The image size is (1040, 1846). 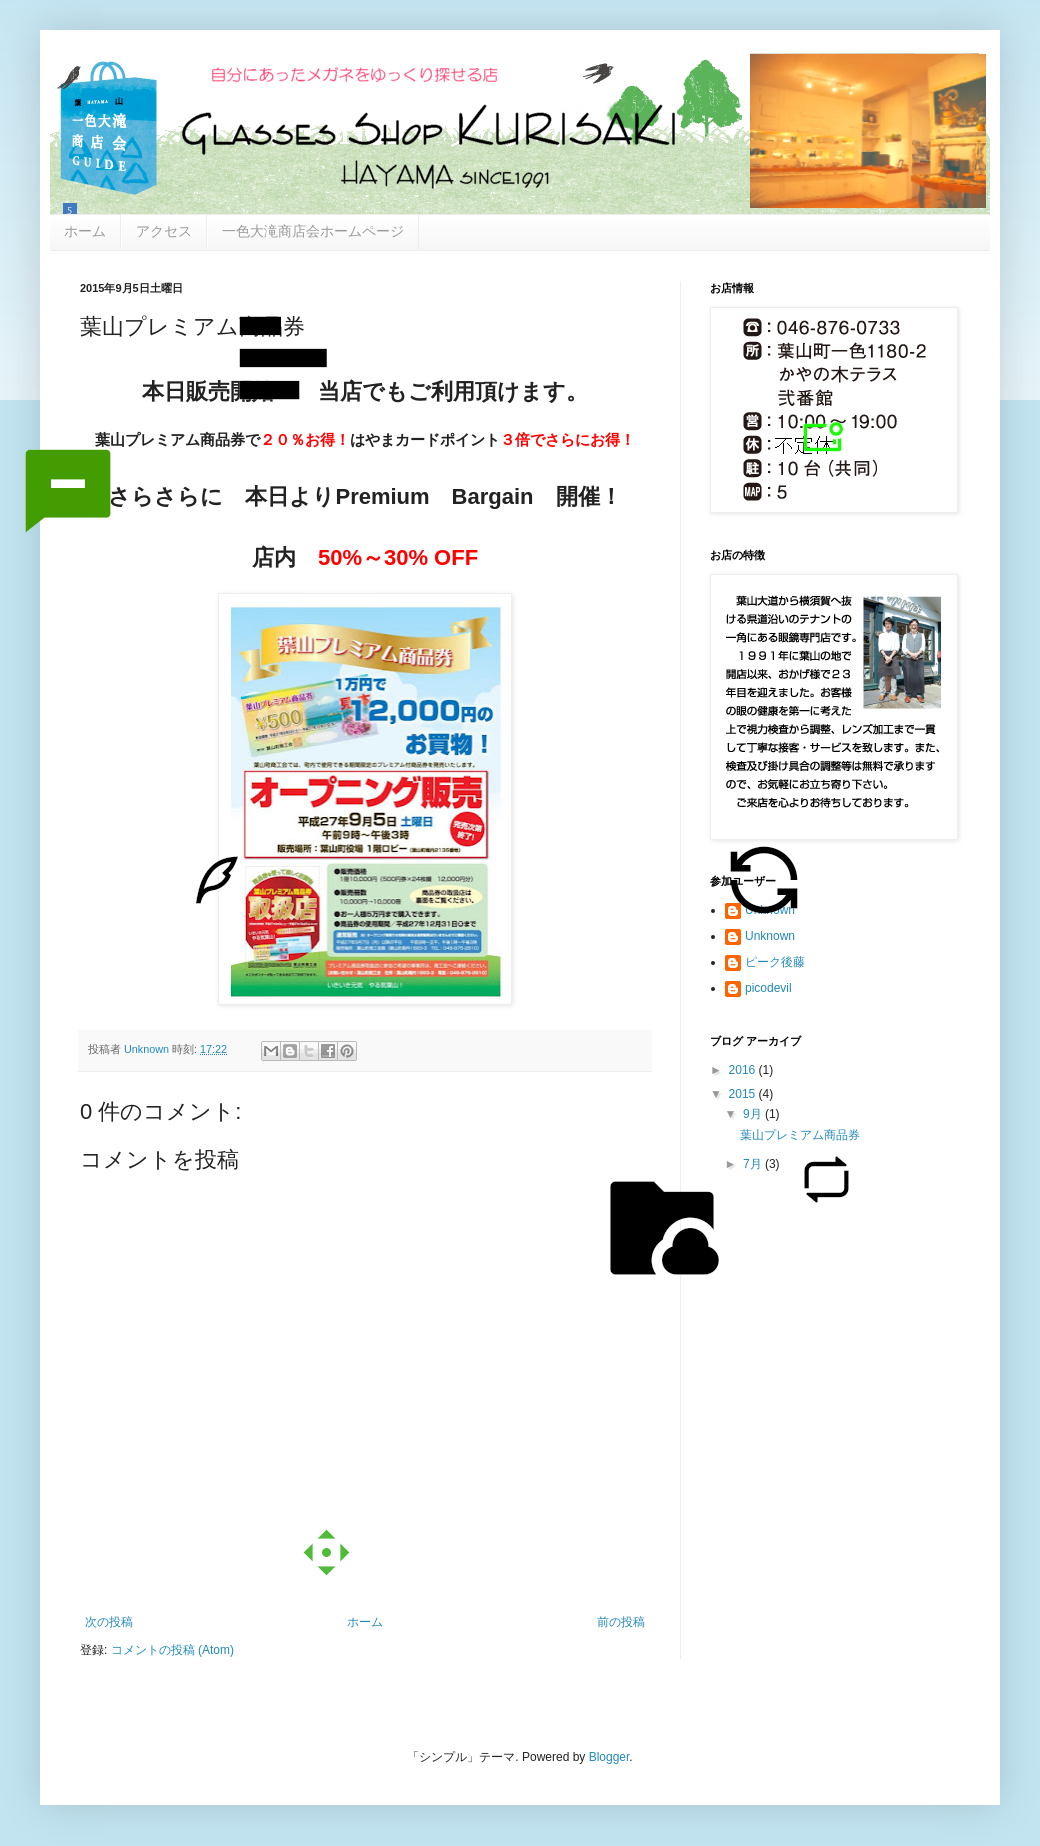 I want to click on access cloud storage folder, so click(x=662, y=1228).